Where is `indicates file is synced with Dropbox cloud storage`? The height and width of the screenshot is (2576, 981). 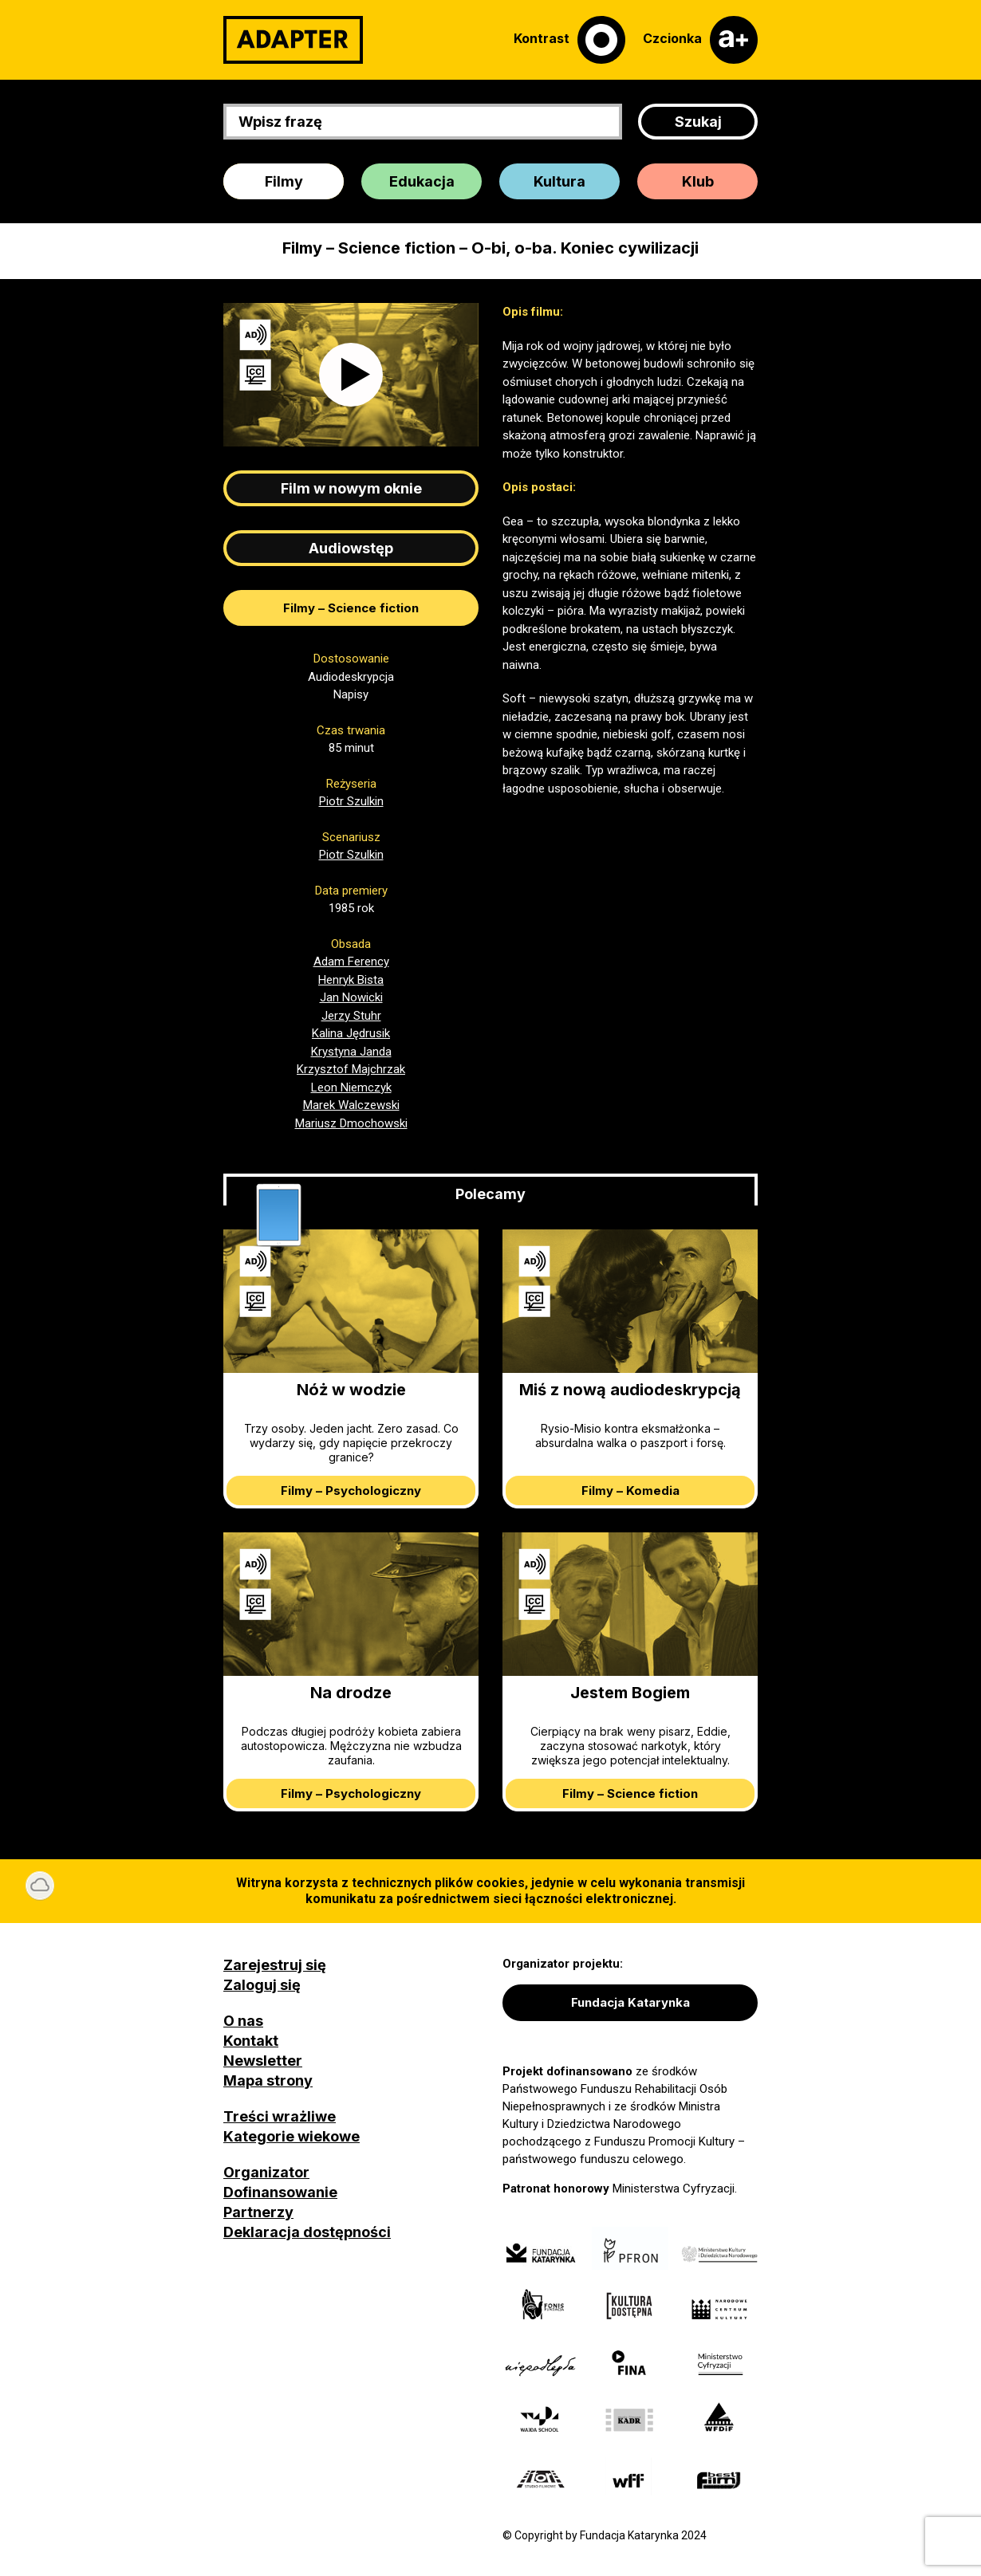
indicates file is synced with Dropbox cloud storage is located at coordinates (40, 1886).